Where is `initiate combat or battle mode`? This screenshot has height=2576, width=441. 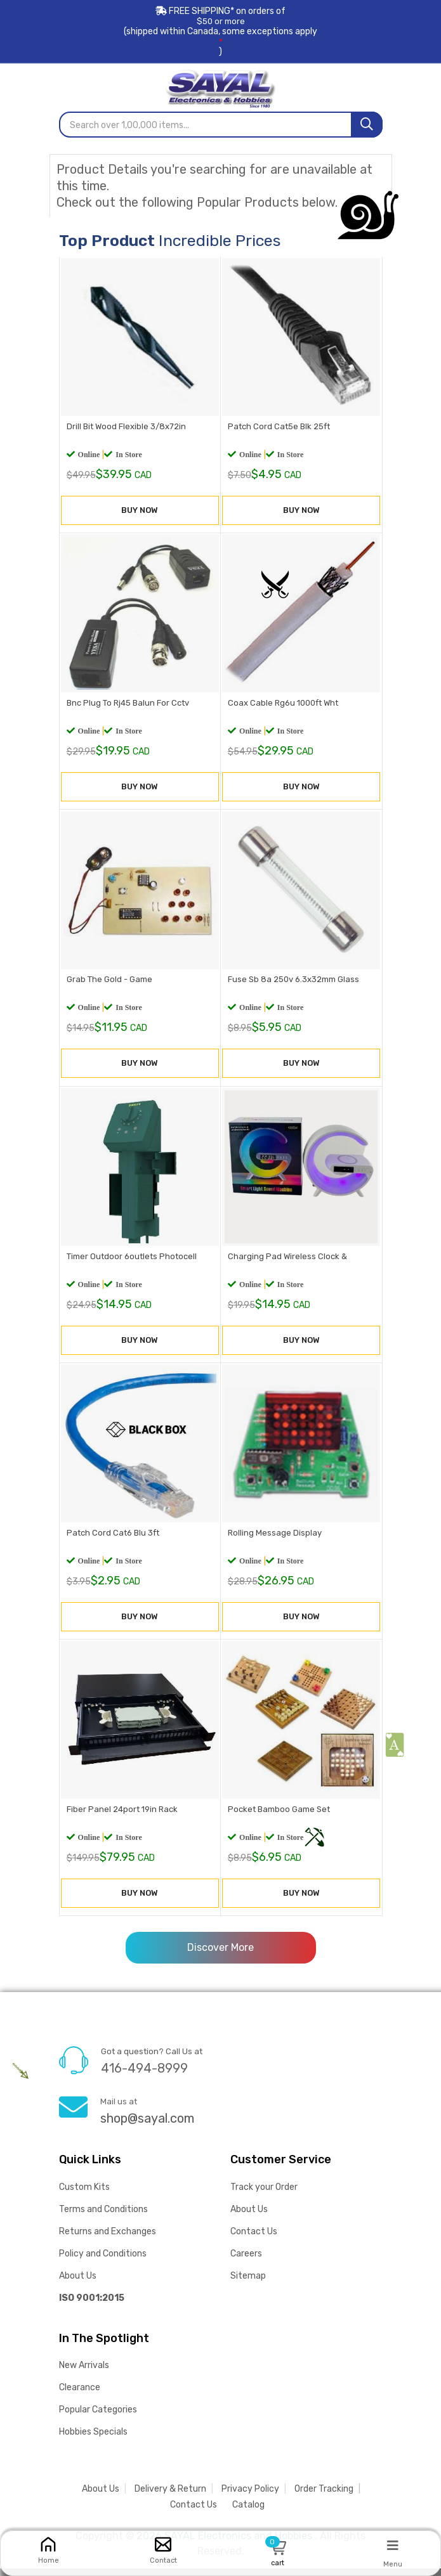 initiate combat or battle mode is located at coordinates (275, 584).